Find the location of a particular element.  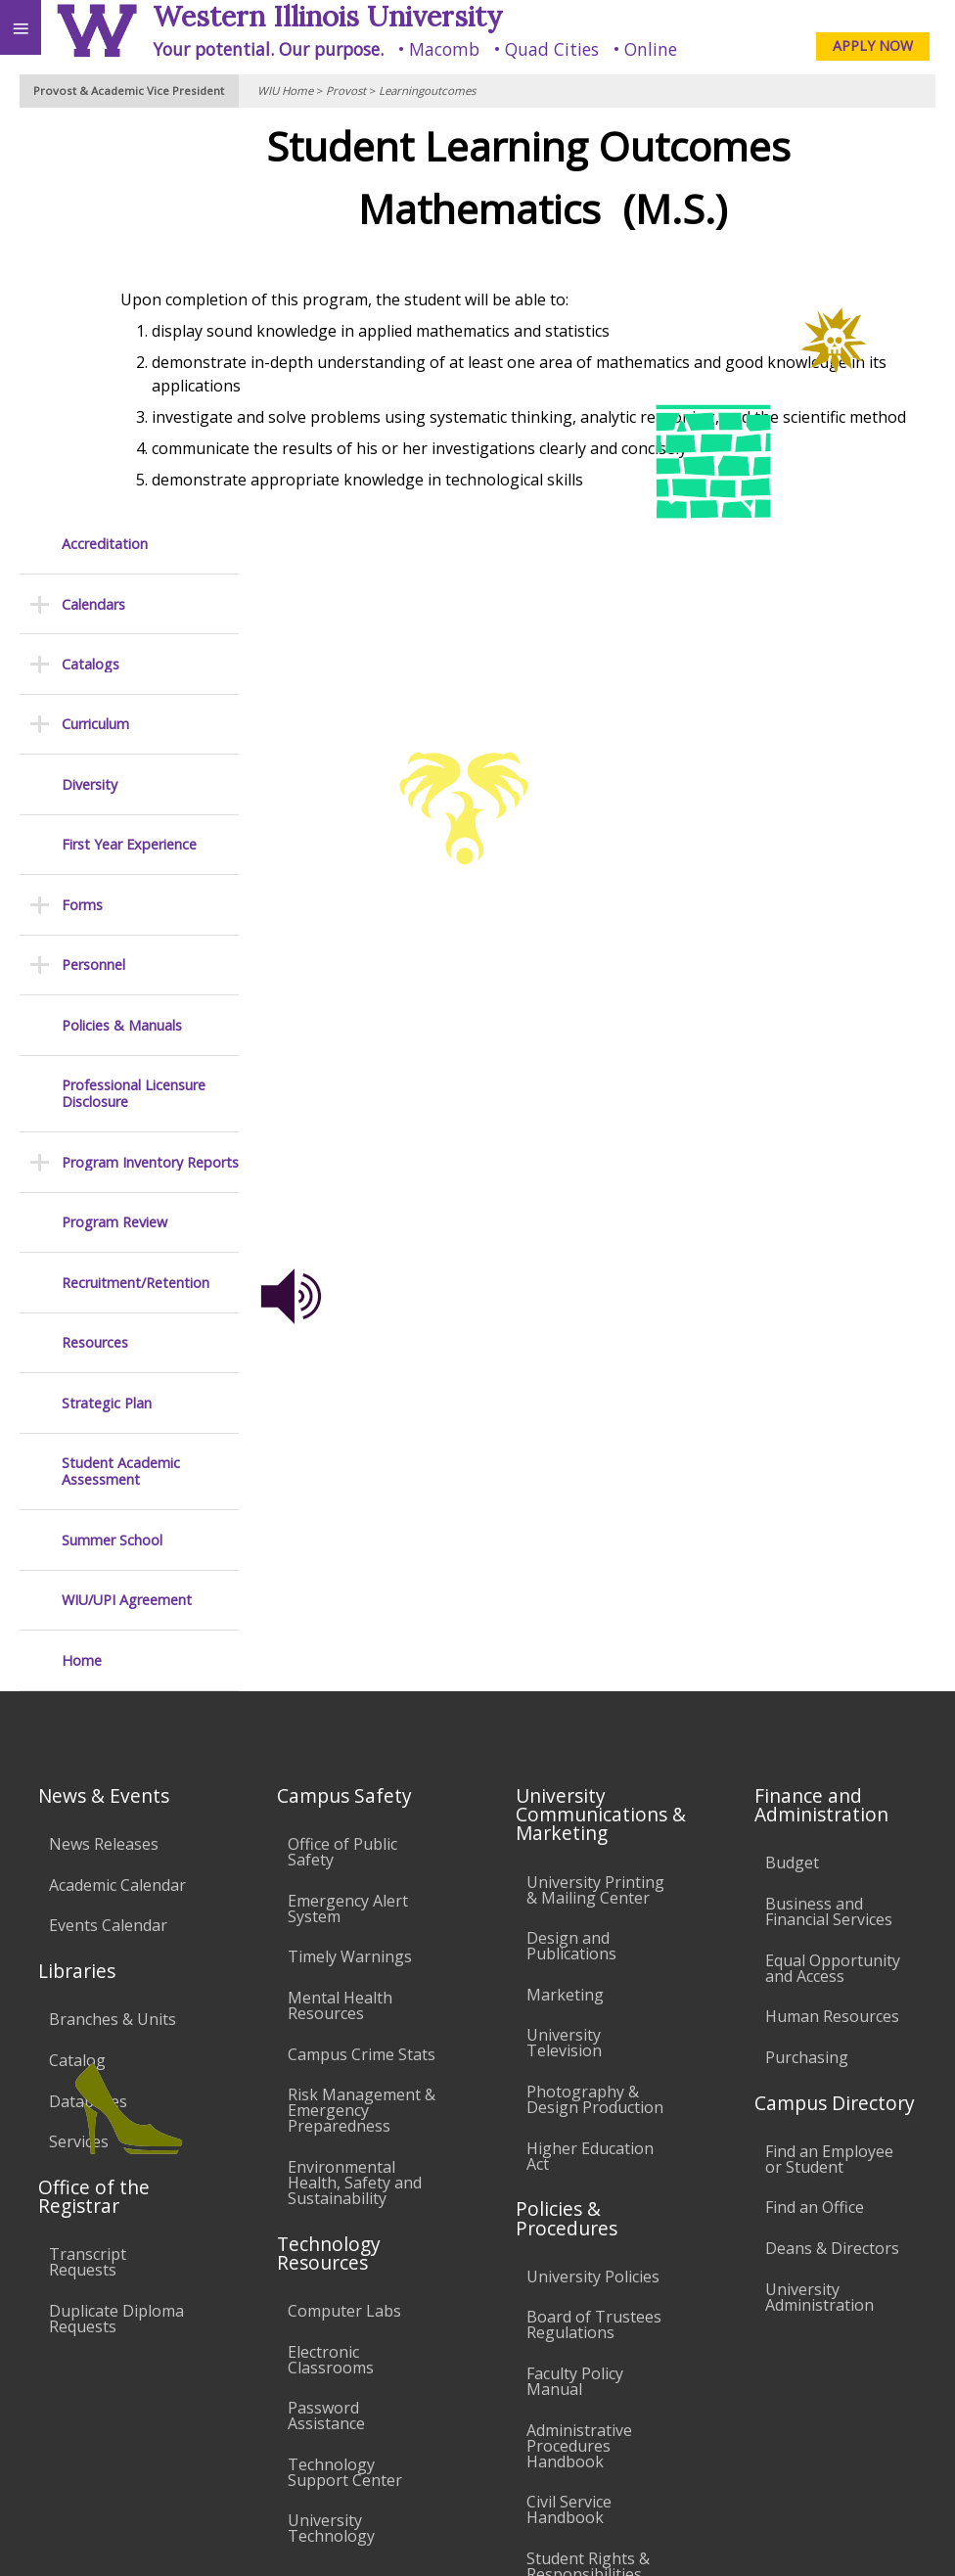

browse women's footwear category is located at coordinates (129, 2108).